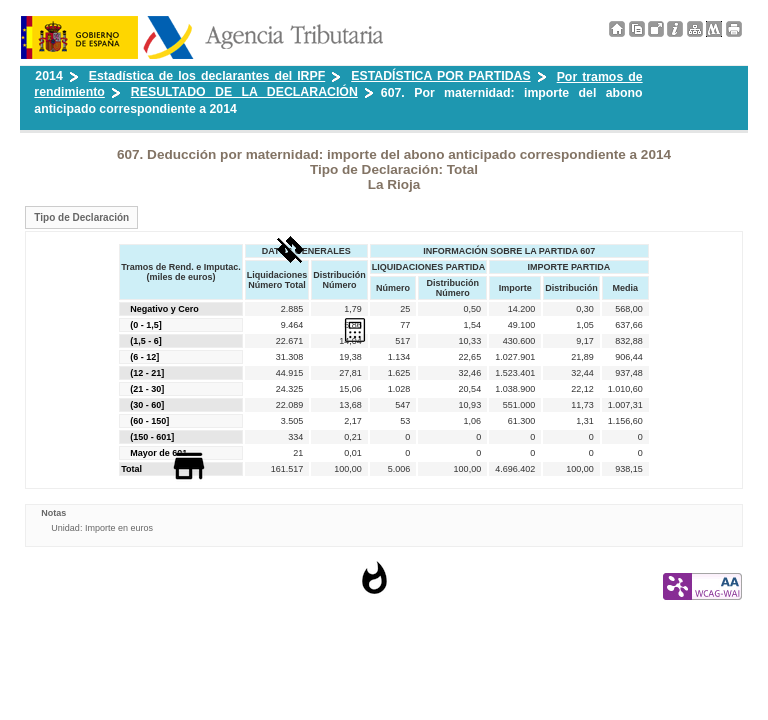  Describe the element at coordinates (355, 330) in the screenshot. I see `open calculator app` at that location.